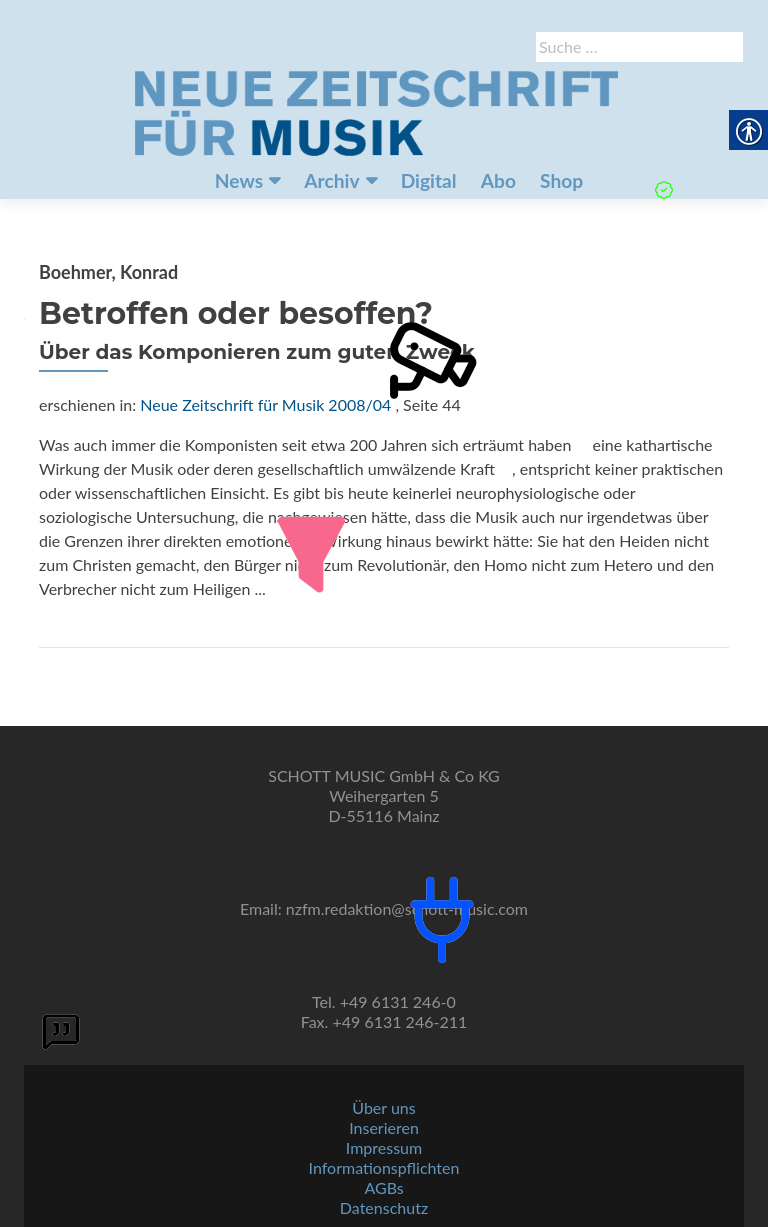  I want to click on connect to power or charging, so click(442, 920).